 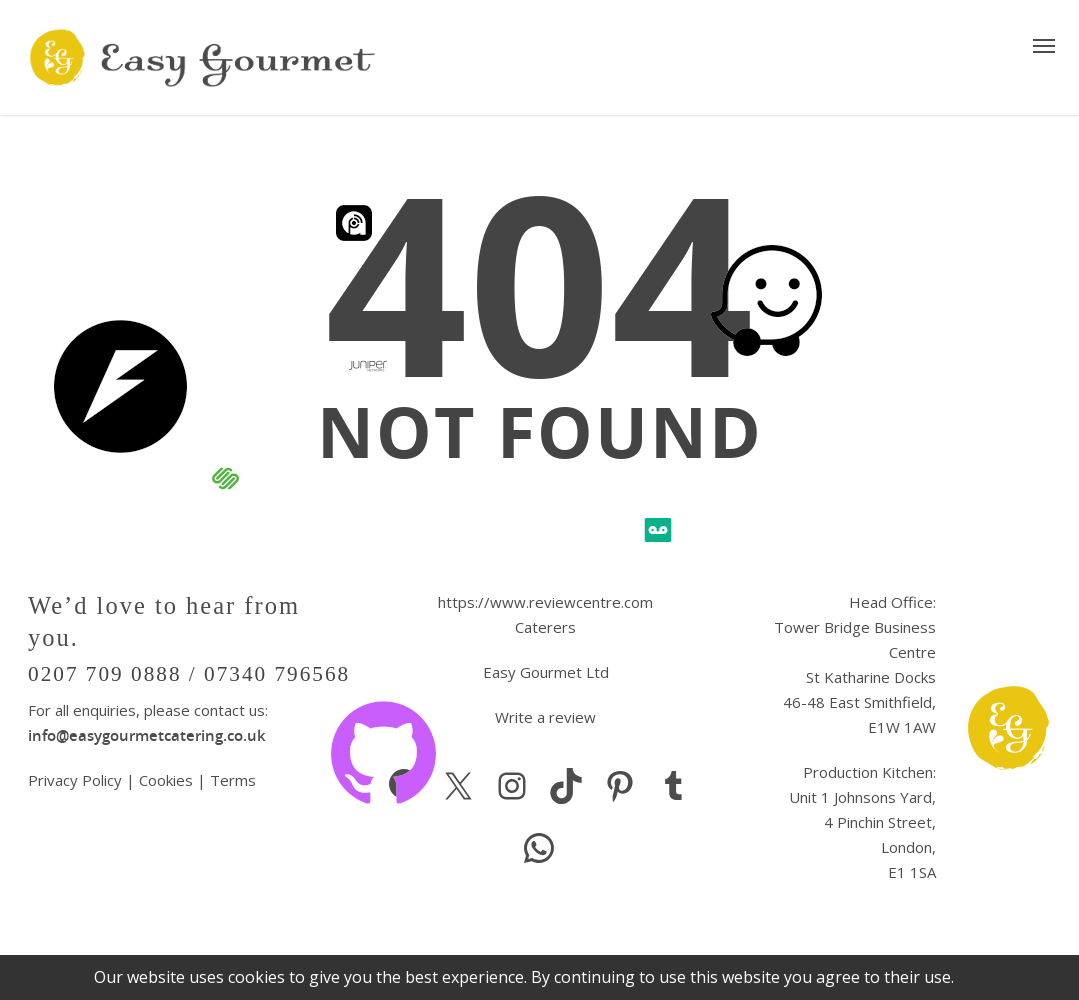 What do you see at coordinates (658, 530) in the screenshot?
I see `play or access audio cassette content` at bounding box center [658, 530].